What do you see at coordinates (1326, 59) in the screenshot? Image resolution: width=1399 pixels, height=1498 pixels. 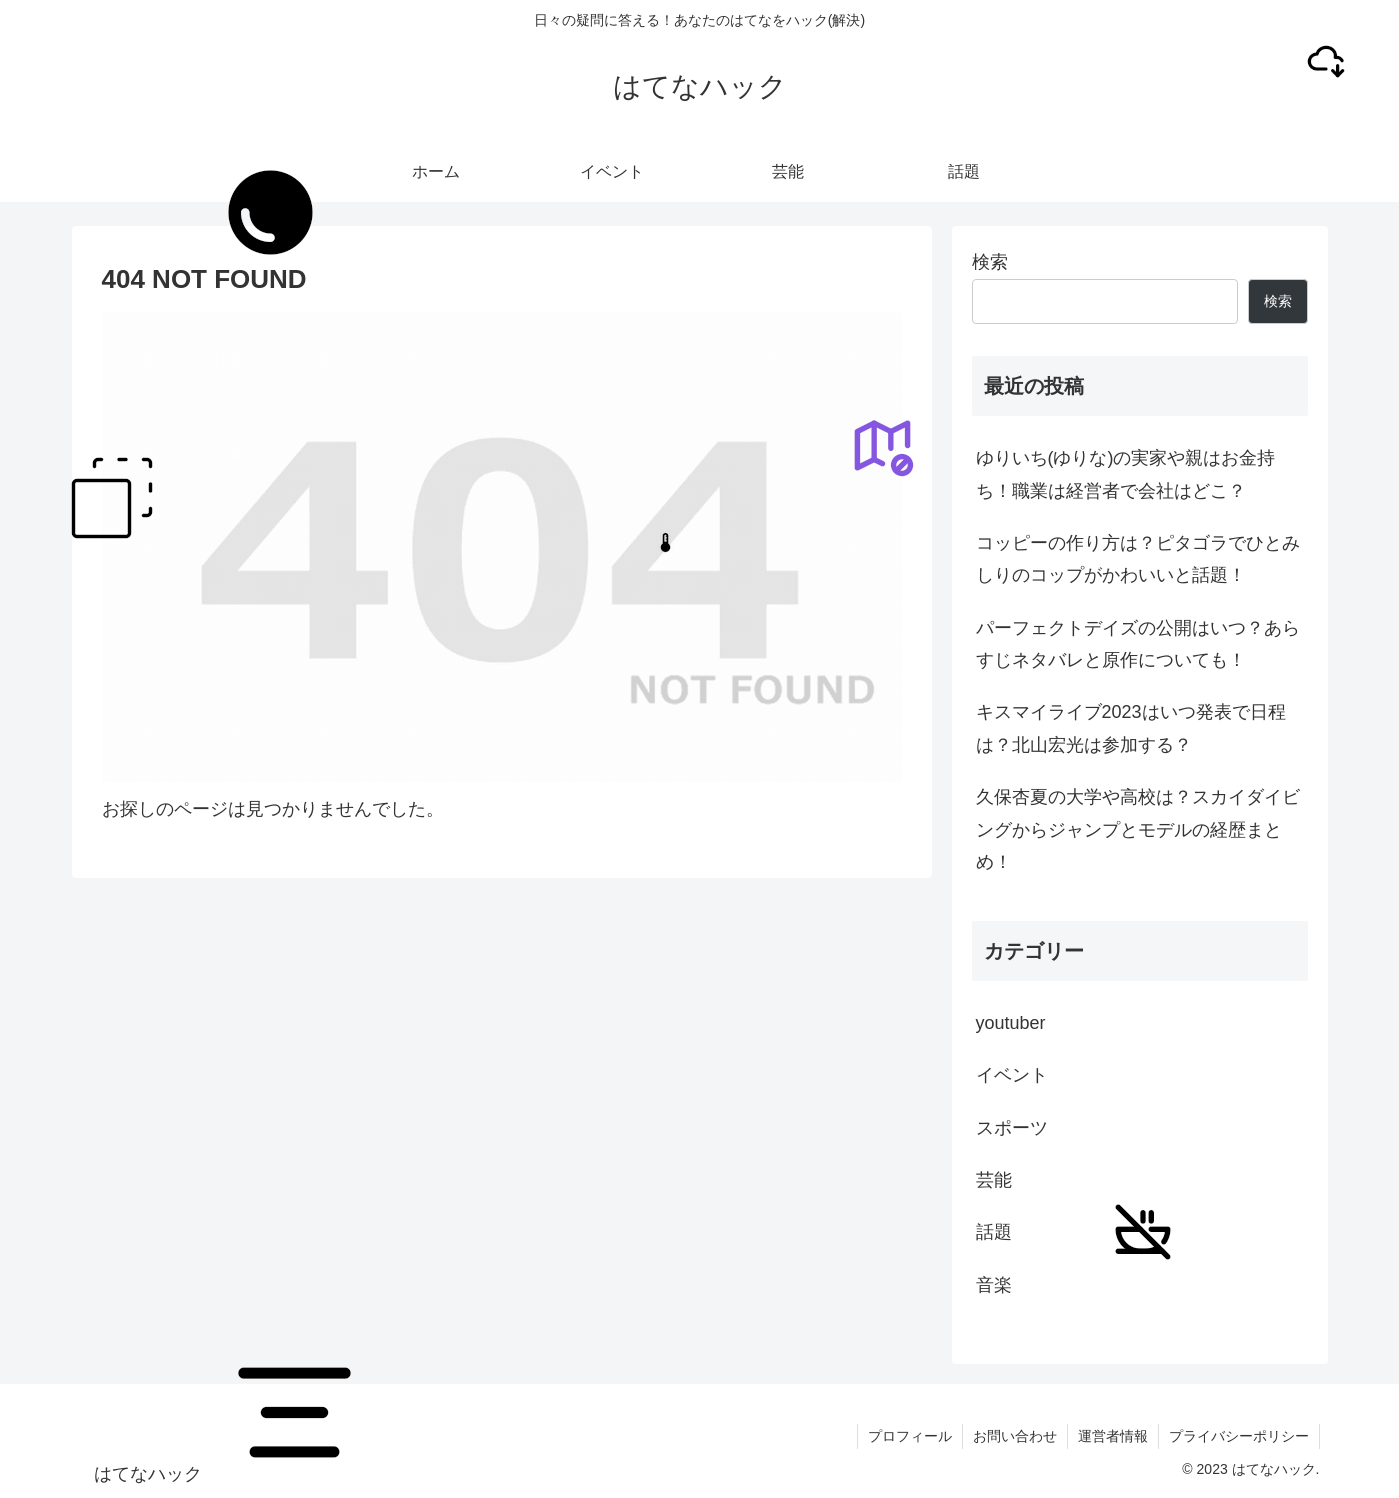 I see `download from cloud storage` at bounding box center [1326, 59].